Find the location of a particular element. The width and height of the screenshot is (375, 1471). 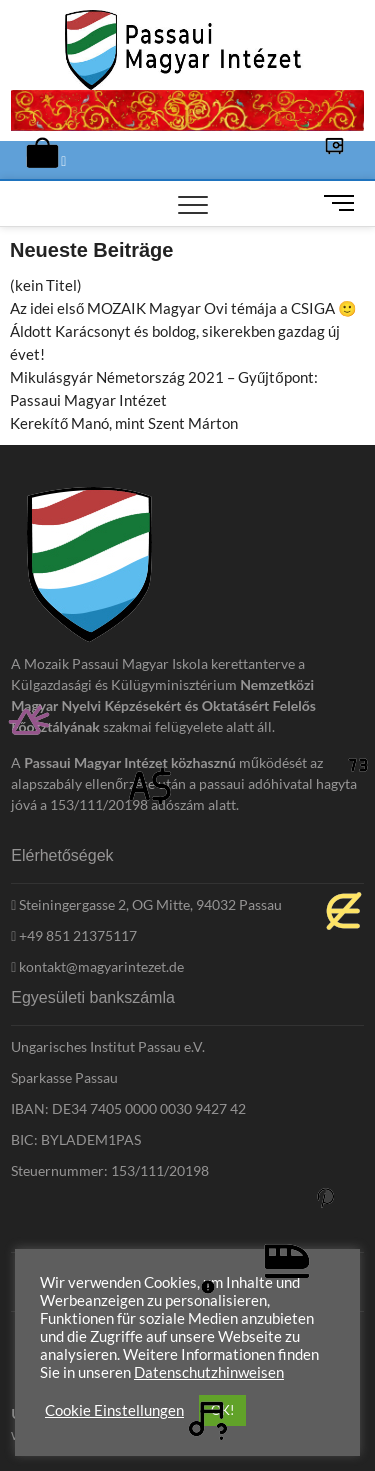

indicates item is not part of a set or group is located at coordinates (344, 911).